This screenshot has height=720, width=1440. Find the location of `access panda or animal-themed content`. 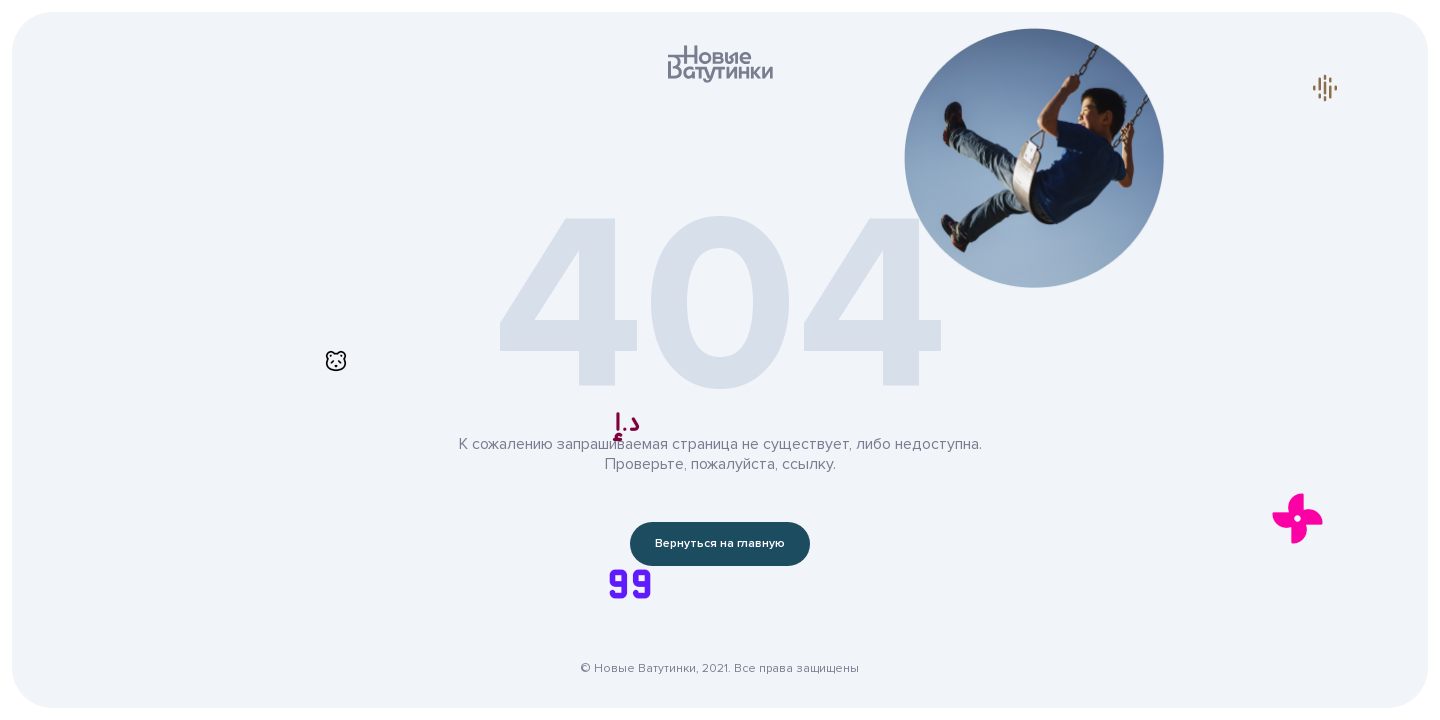

access panda or animal-themed content is located at coordinates (336, 361).